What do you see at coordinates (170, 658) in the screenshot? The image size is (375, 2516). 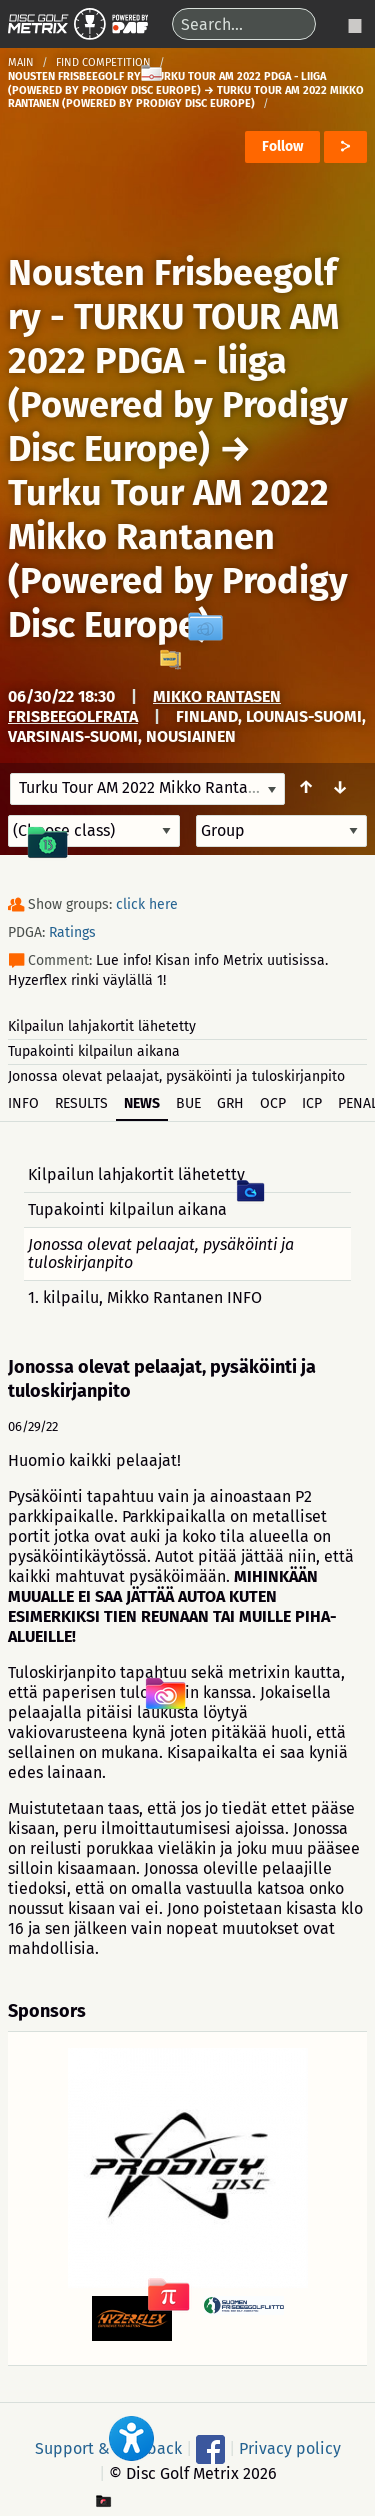 I see `open folder containing WinZip compressed files` at bounding box center [170, 658].